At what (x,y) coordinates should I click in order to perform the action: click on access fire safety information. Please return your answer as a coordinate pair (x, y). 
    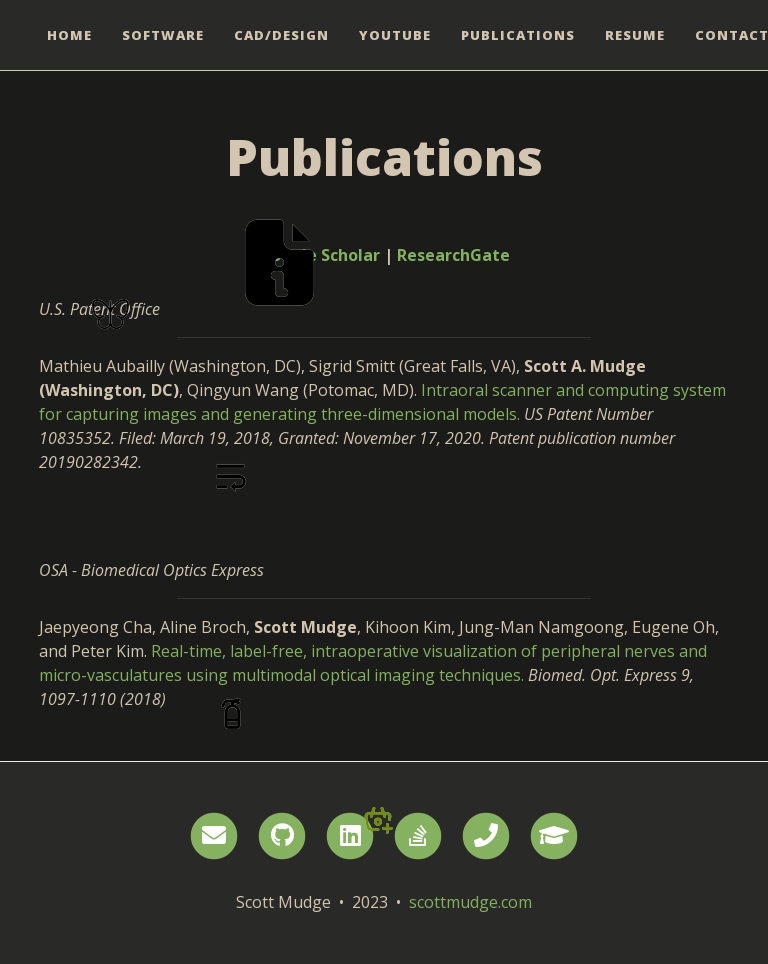
    Looking at the image, I should click on (232, 713).